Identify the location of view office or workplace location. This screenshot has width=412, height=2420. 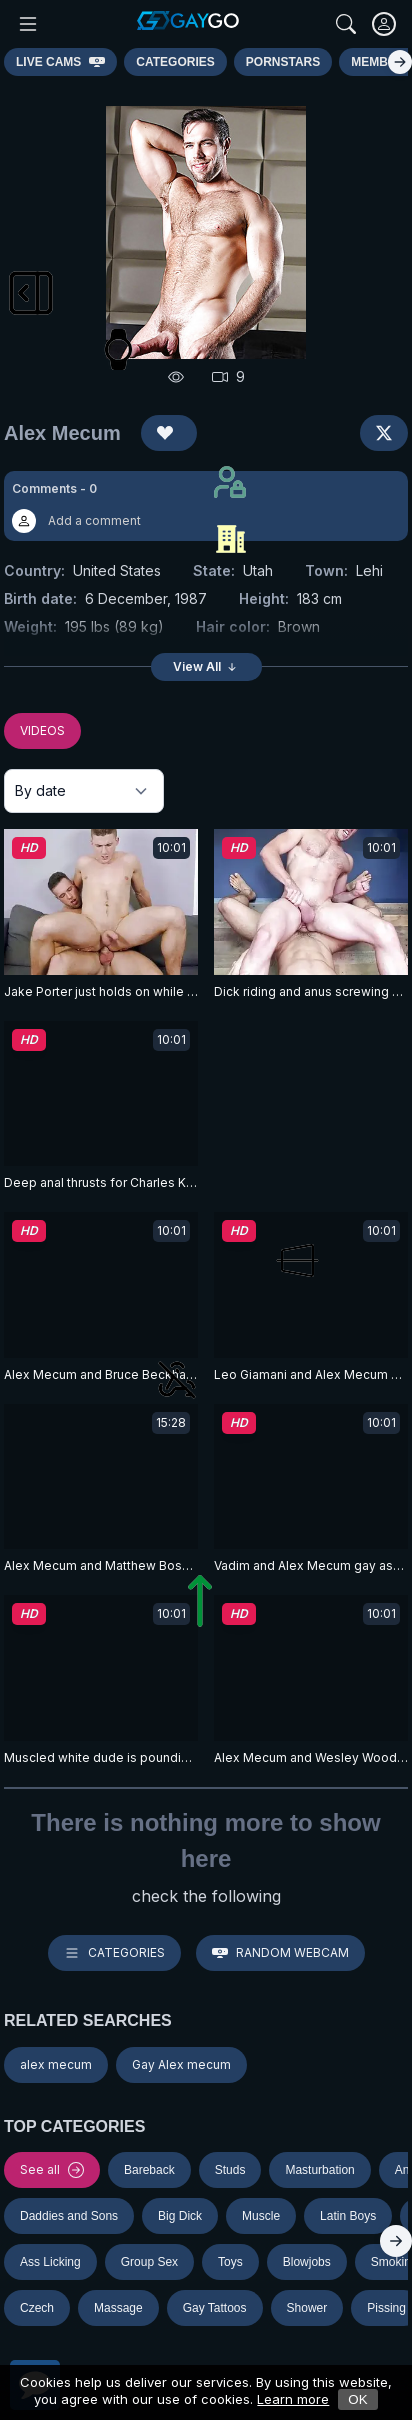
(231, 539).